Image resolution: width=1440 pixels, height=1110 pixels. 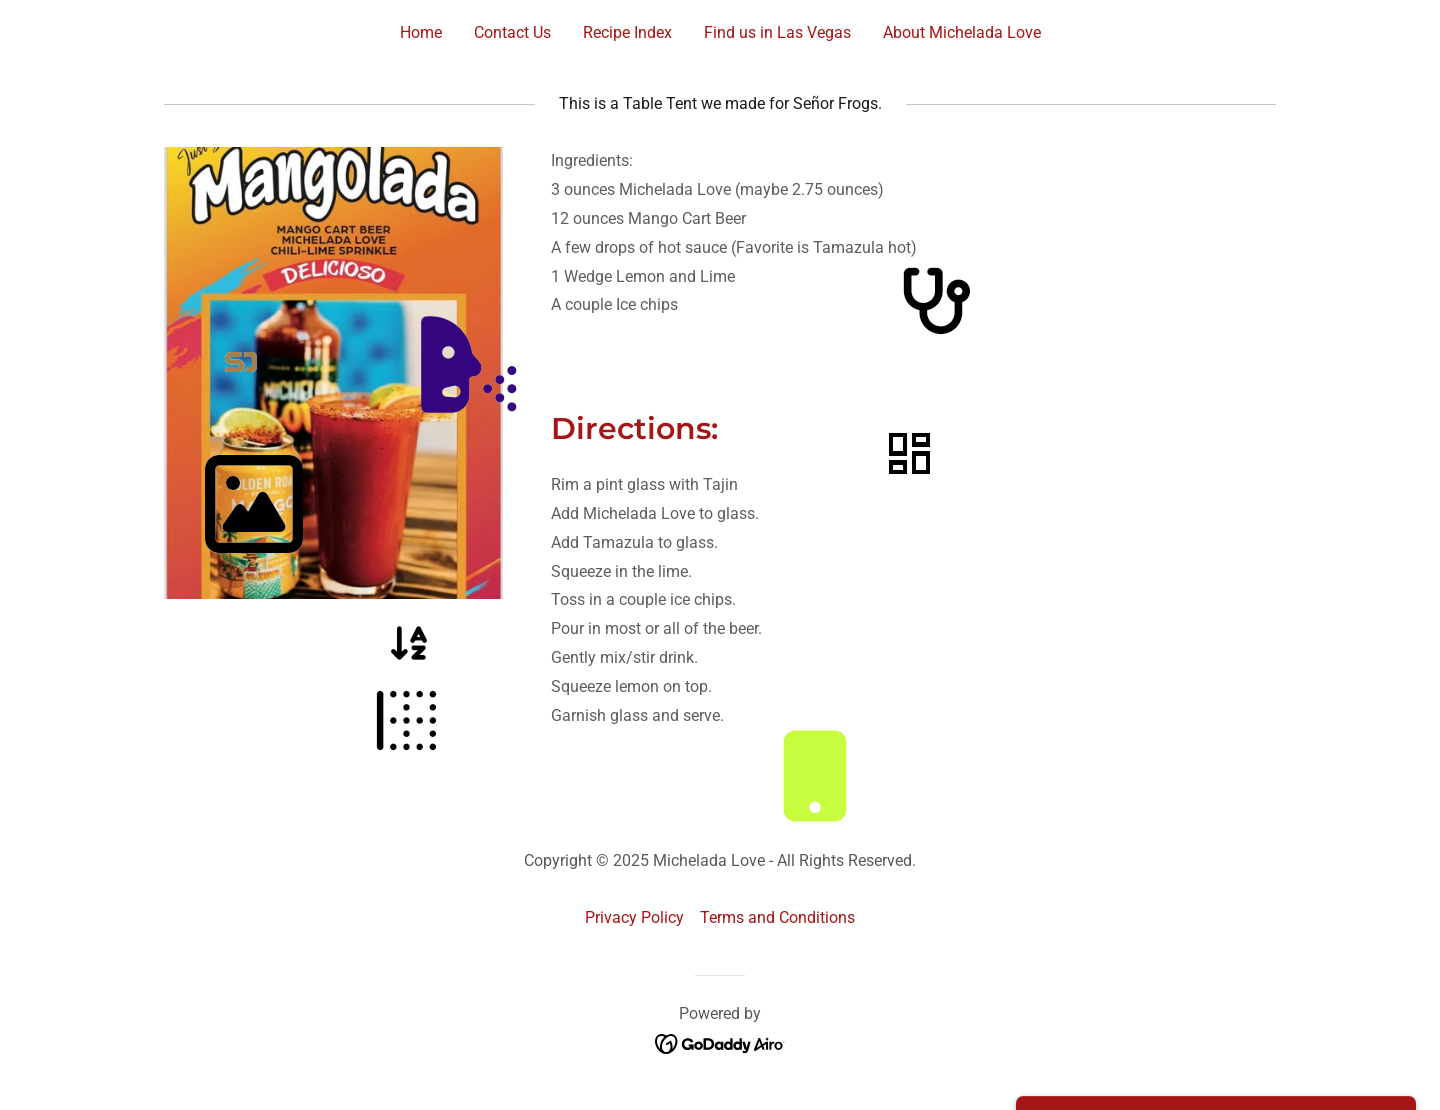 I want to click on view image or photo, so click(x=254, y=504).